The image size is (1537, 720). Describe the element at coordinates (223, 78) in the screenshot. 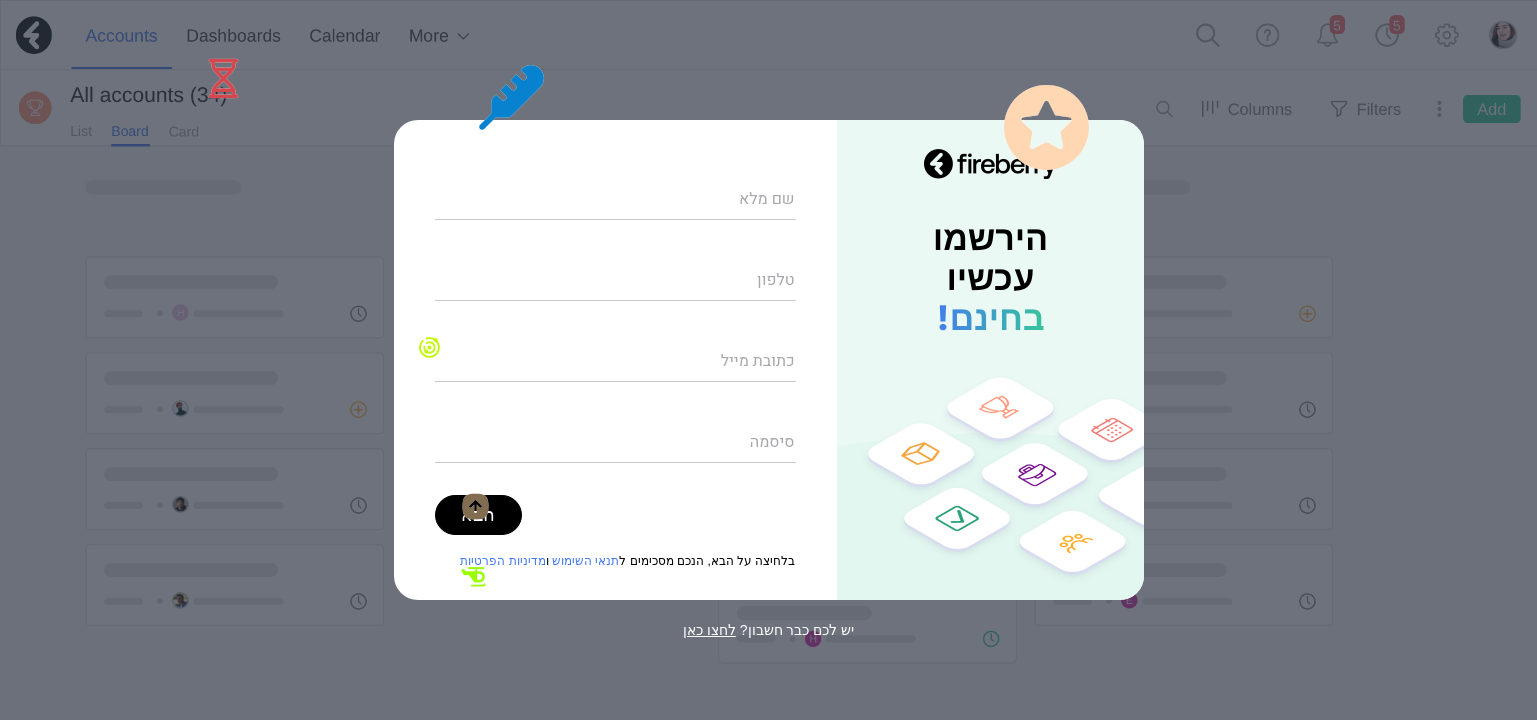

I see `indicates a process is in progress` at that location.